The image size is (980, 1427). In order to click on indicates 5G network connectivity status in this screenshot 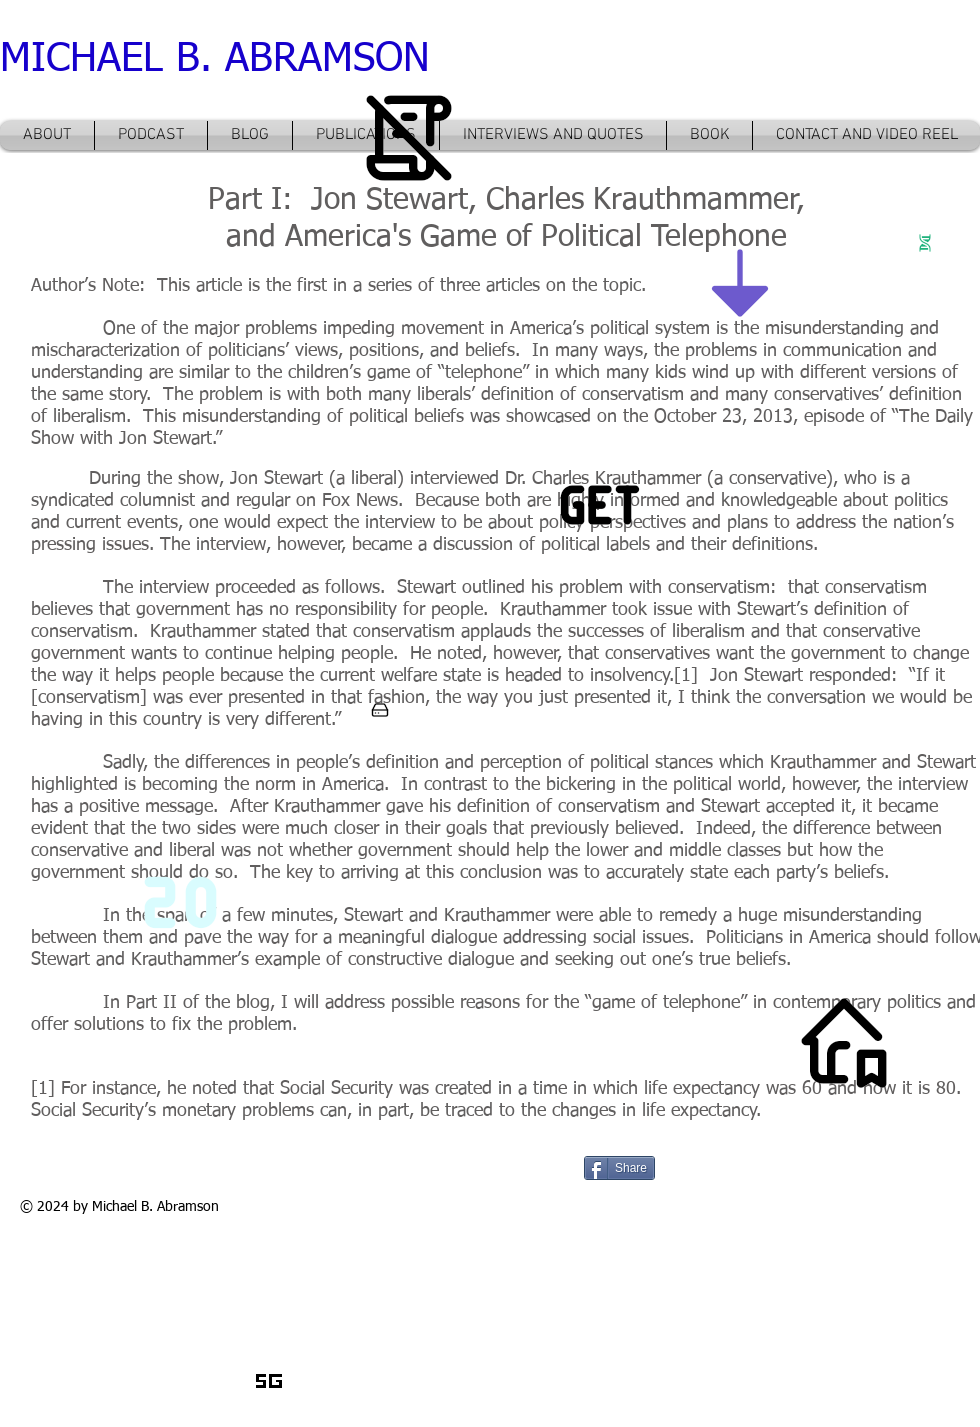, I will do `click(269, 1381)`.